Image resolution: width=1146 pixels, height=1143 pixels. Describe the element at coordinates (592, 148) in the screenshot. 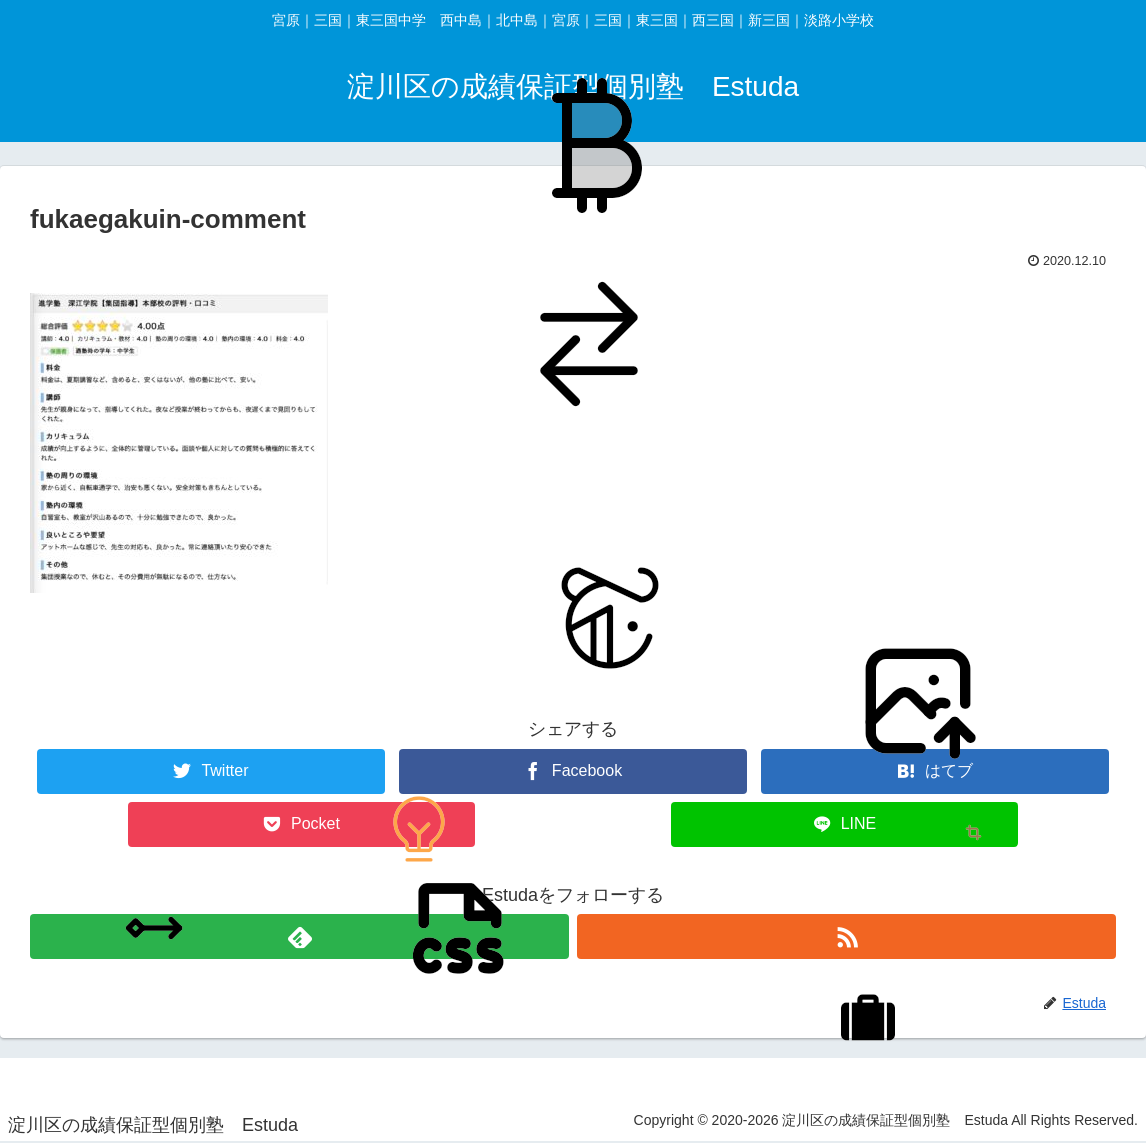

I see `view bitcoin balance or wallet` at that location.